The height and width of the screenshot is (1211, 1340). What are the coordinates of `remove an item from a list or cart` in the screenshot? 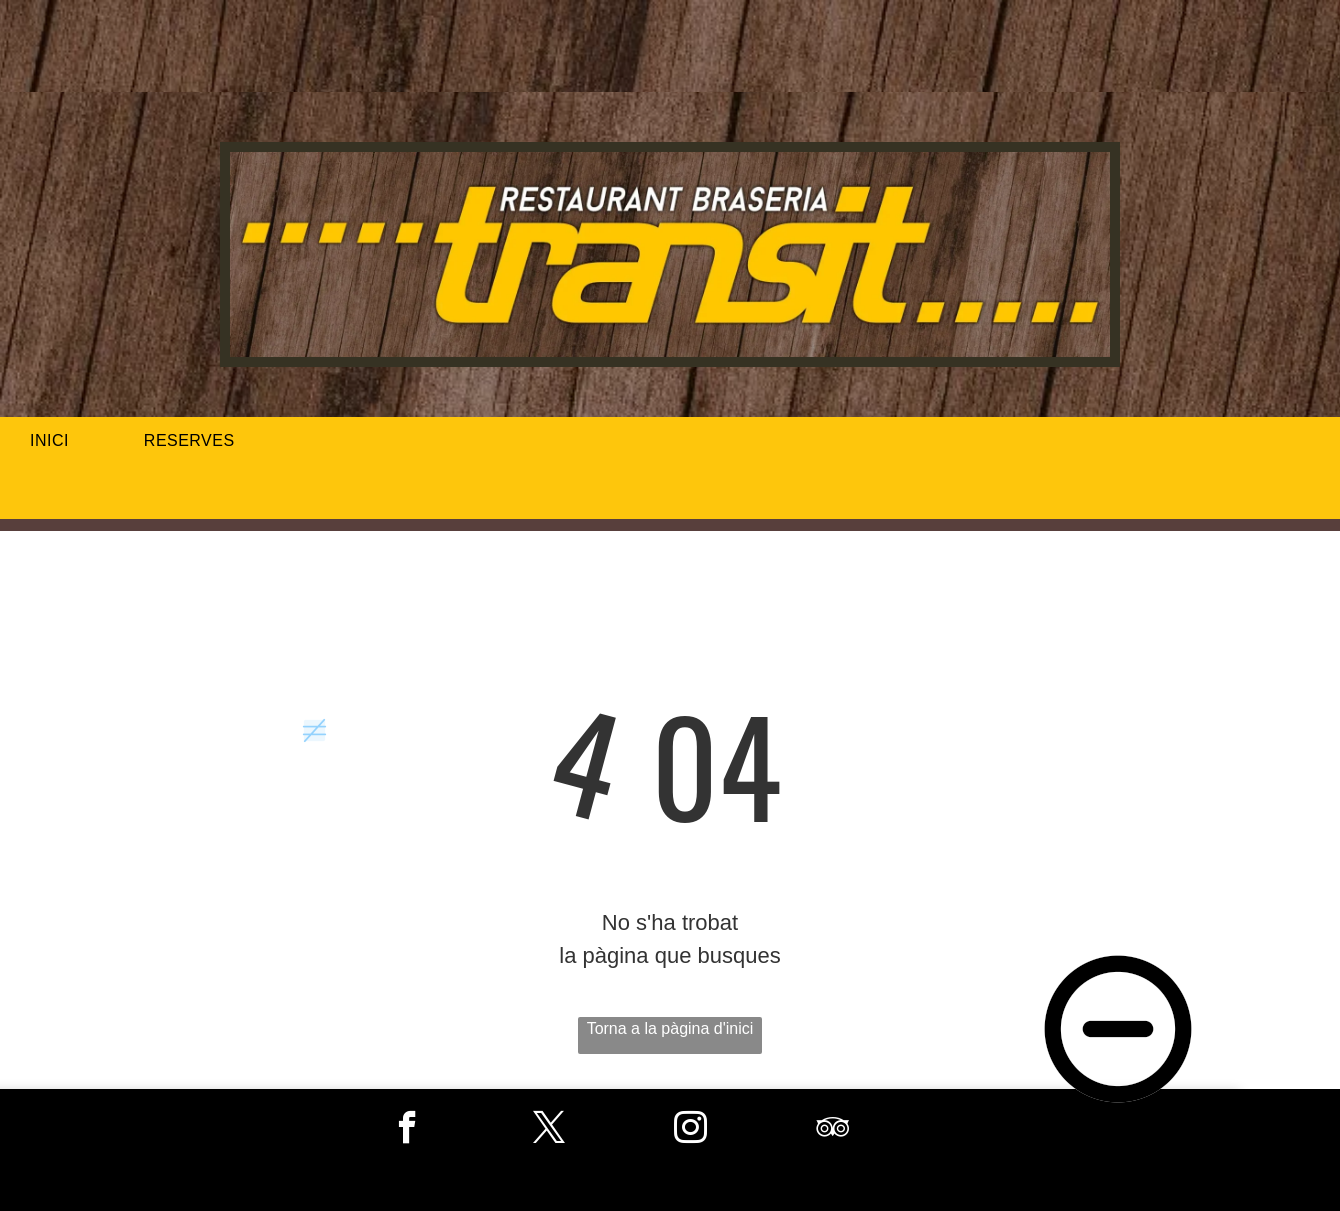 It's located at (1118, 1029).